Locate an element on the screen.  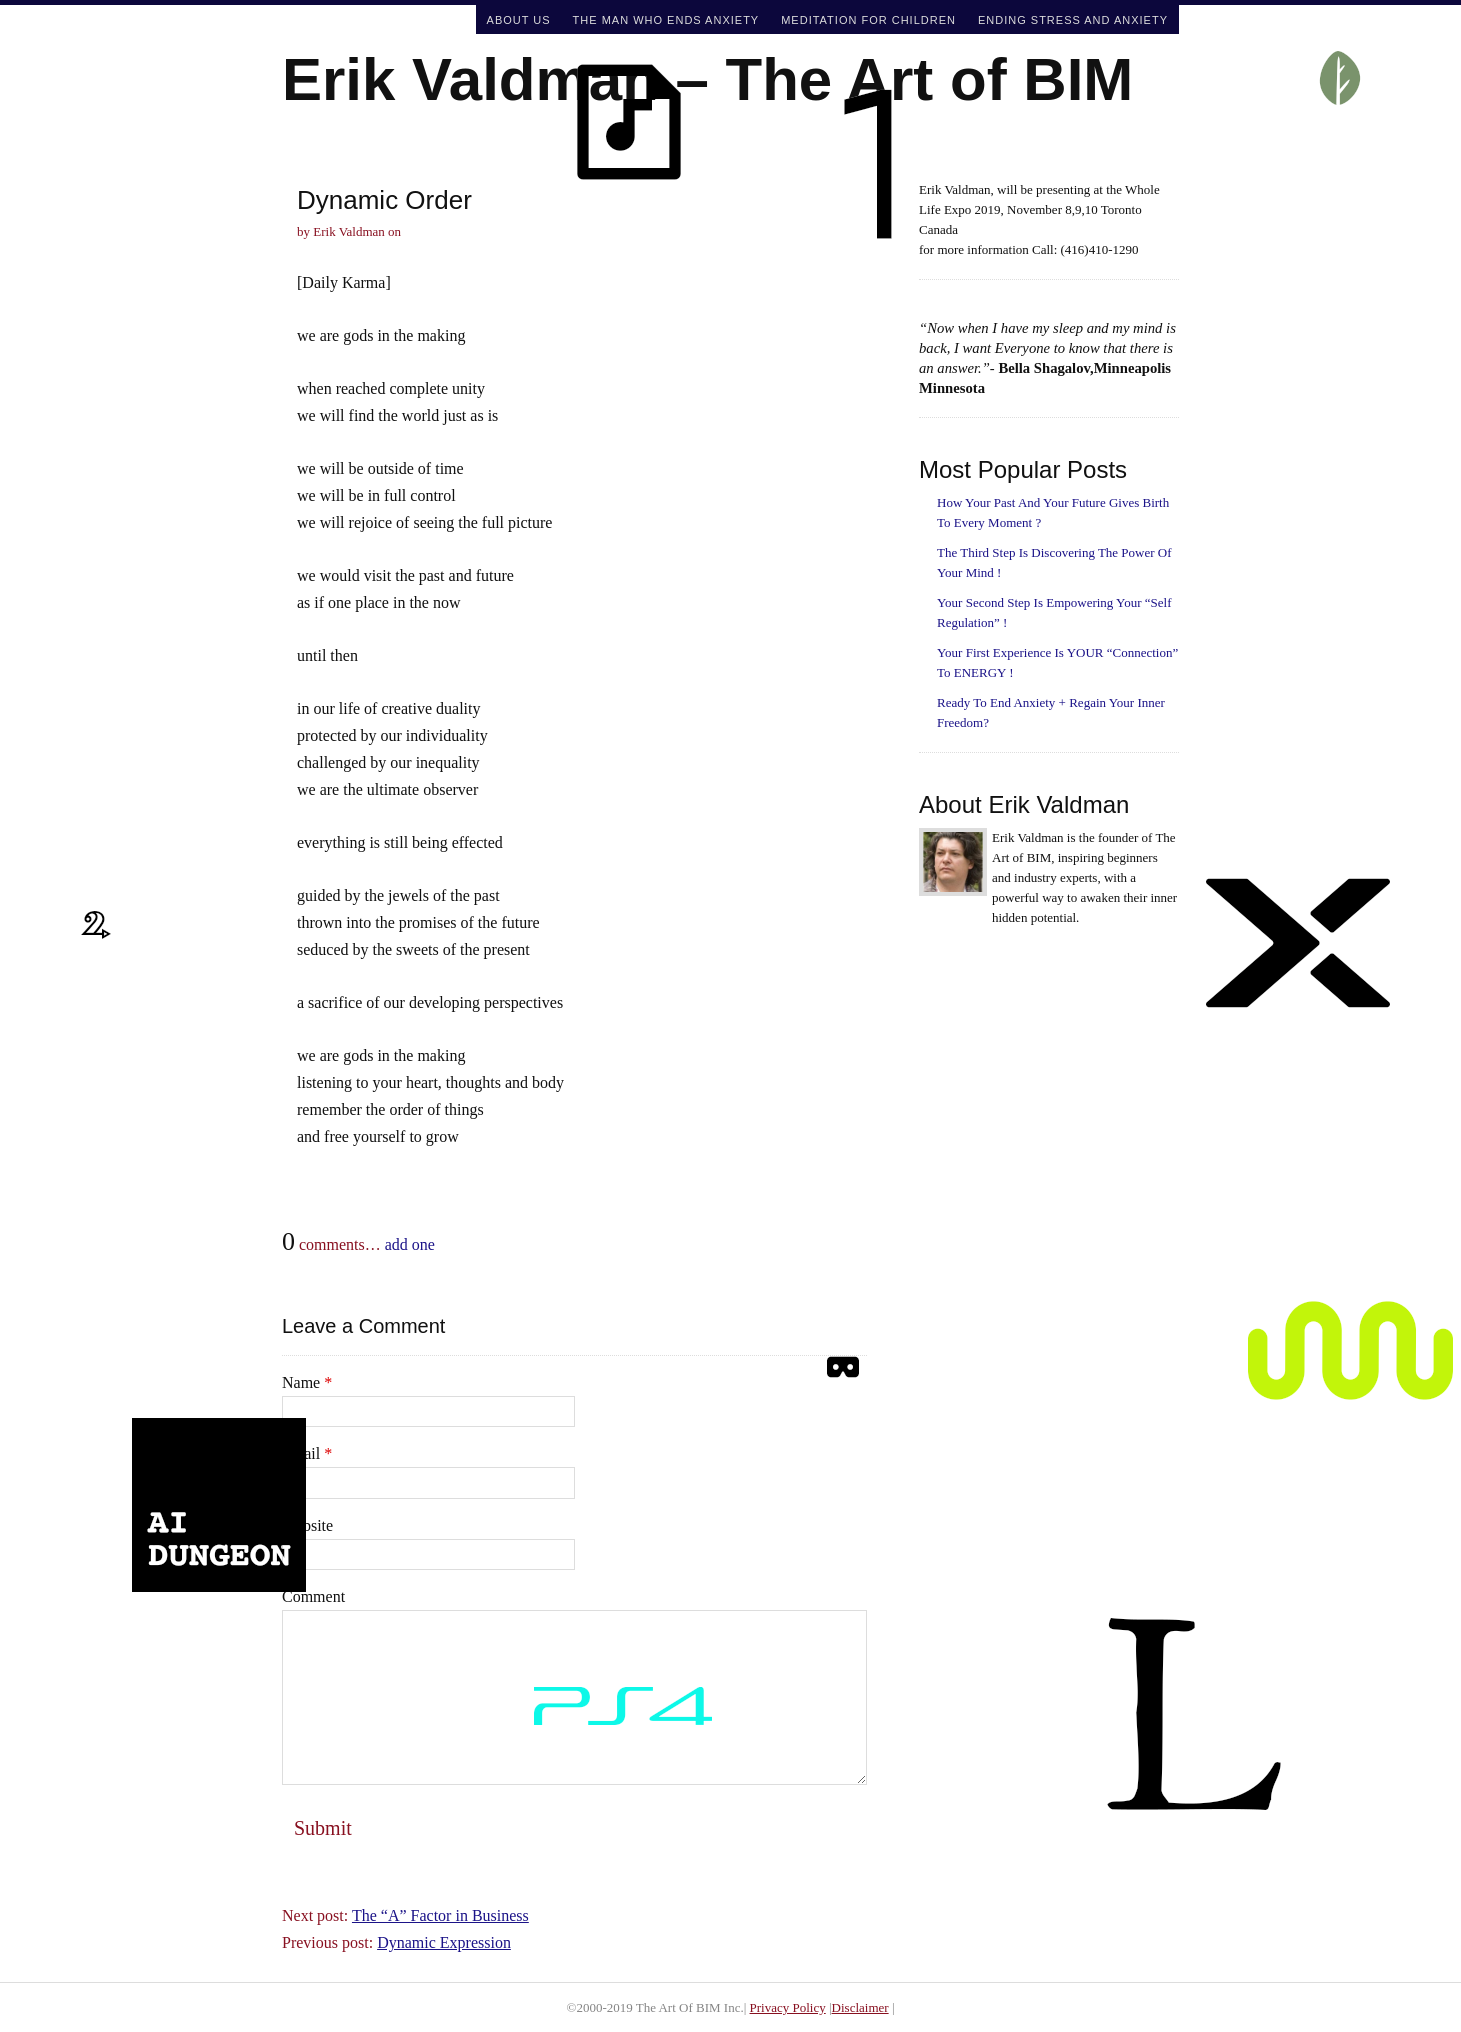
PlayStation 4 brand logo is located at coordinates (623, 1706).